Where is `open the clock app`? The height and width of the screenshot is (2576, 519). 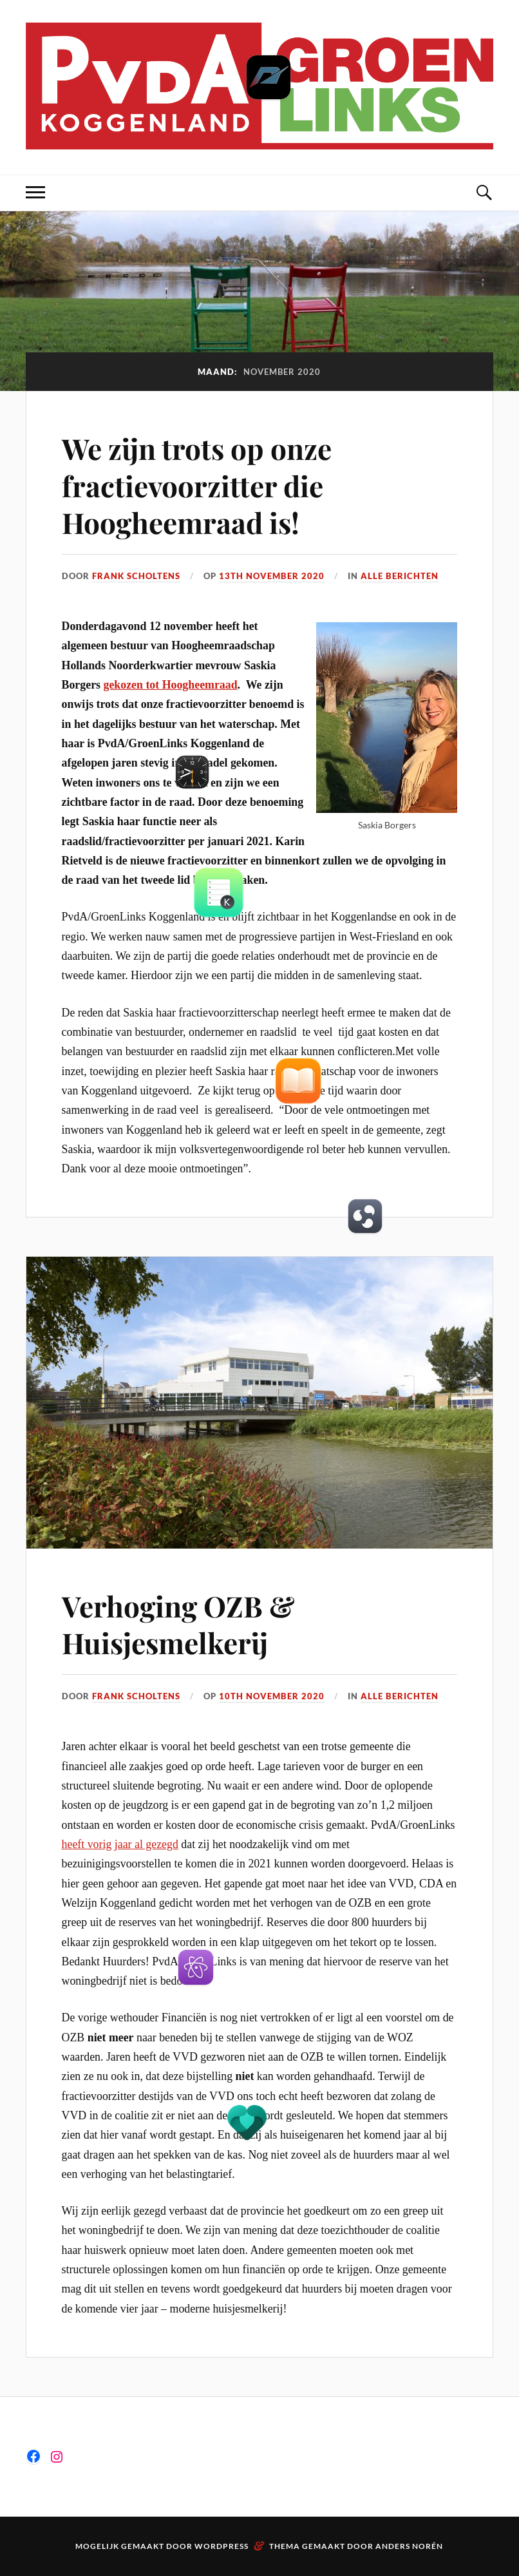 open the clock app is located at coordinates (192, 772).